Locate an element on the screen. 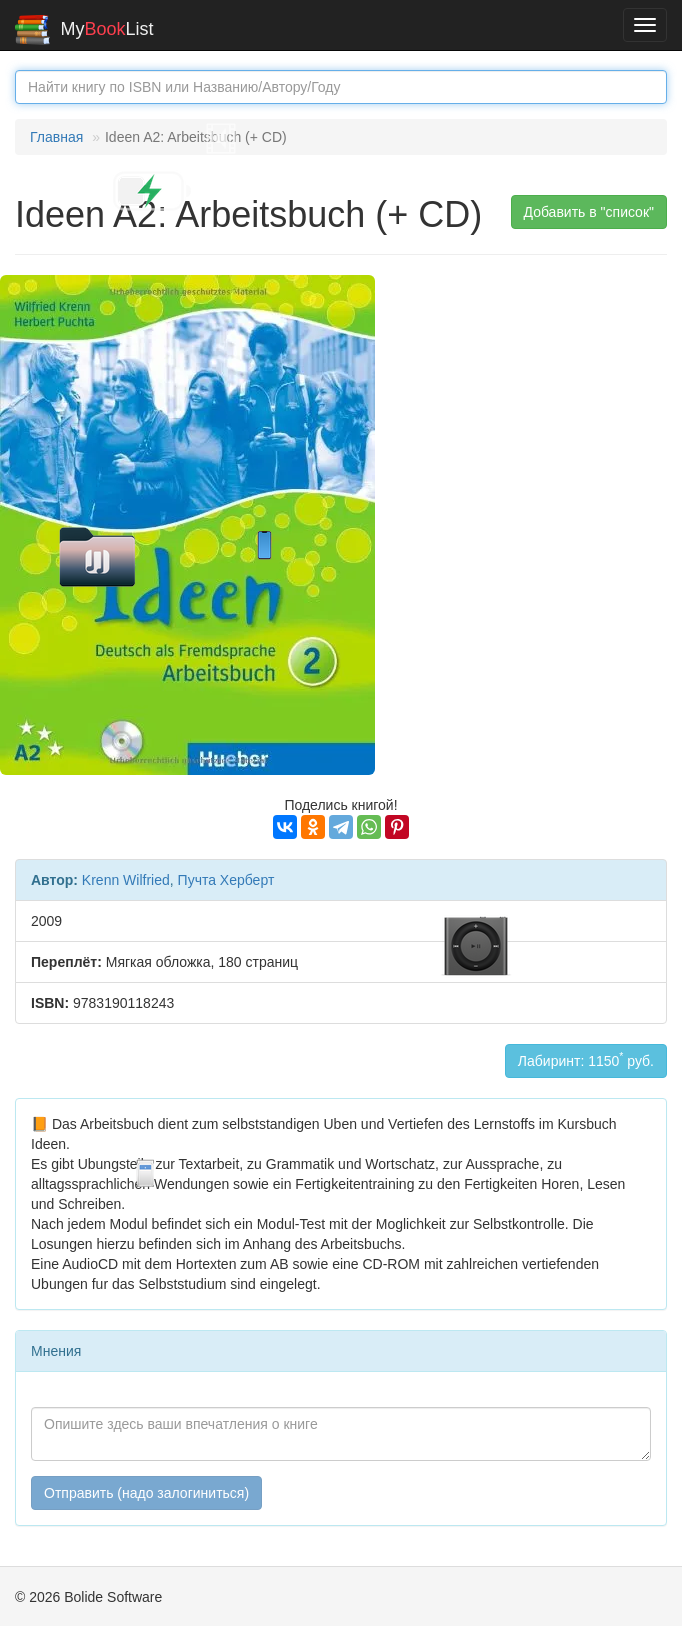  battery at 40% and currently charging is located at coordinates (152, 191).